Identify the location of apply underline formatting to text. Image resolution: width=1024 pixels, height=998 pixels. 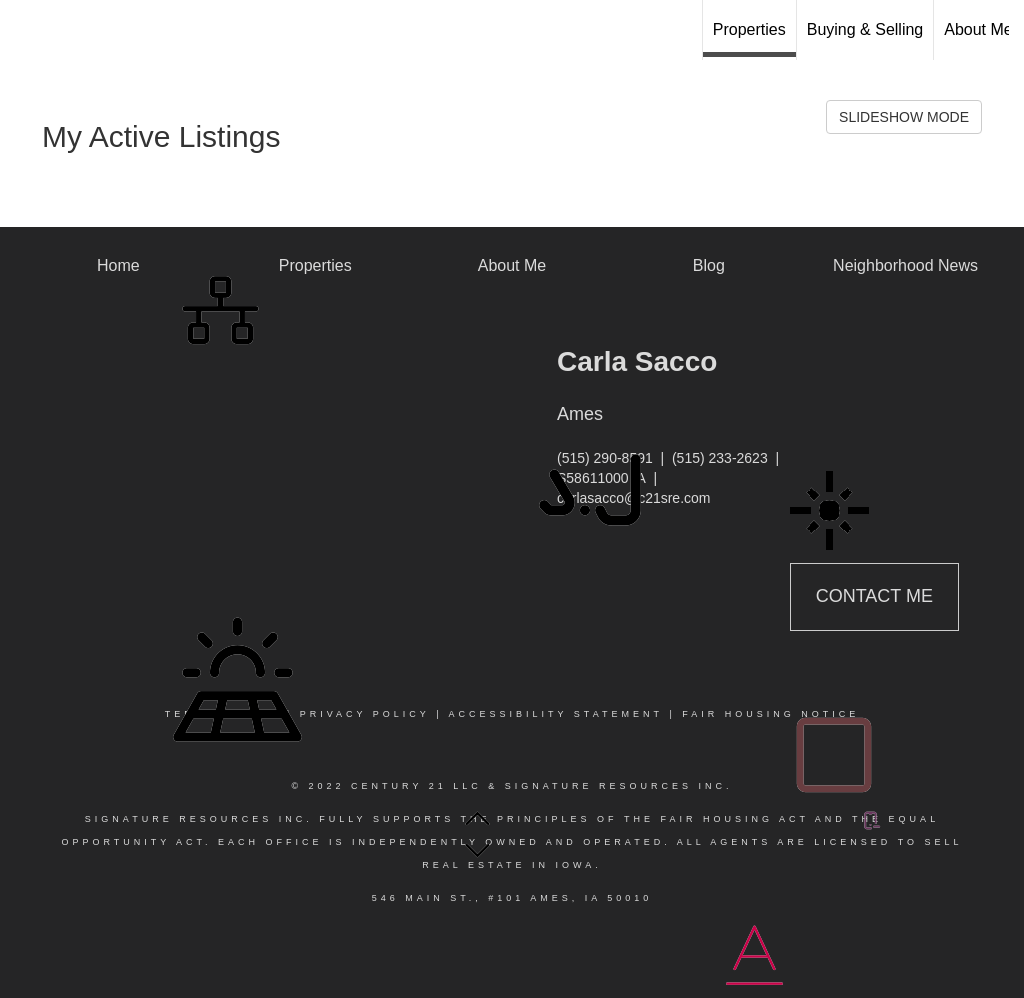
(754, 956).